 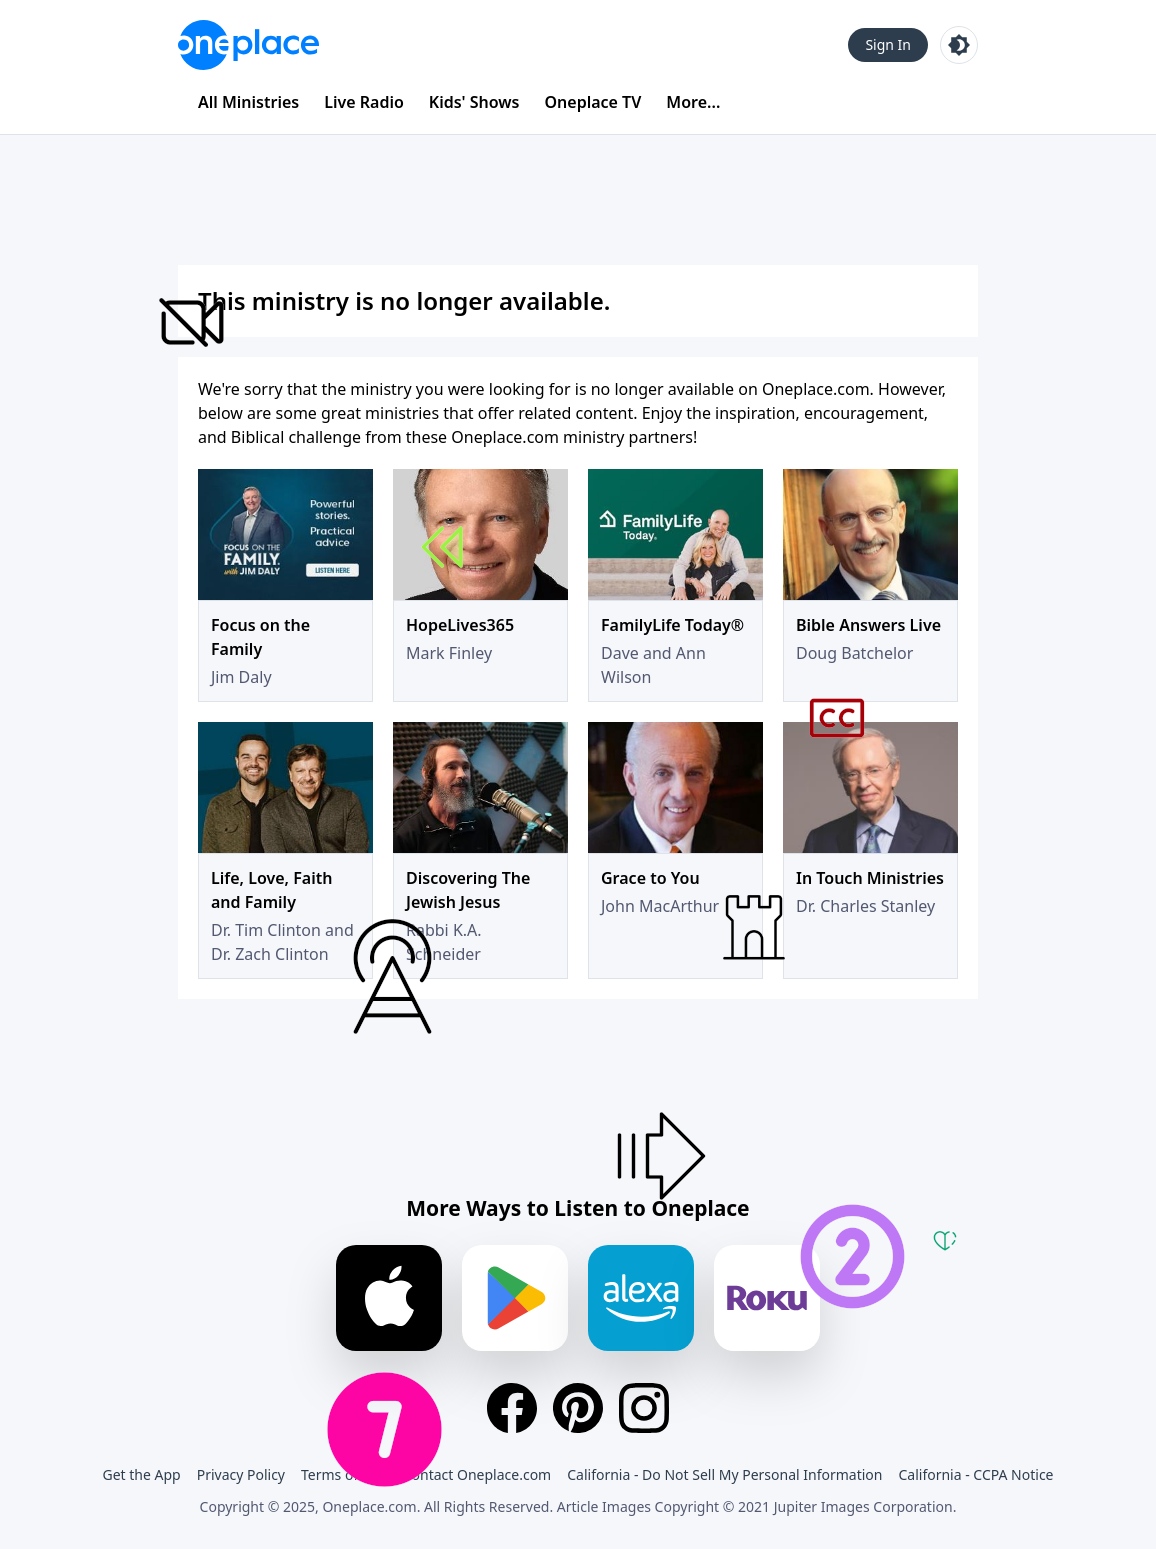 I want to click on video camera is off, so click(x=192, y=322).